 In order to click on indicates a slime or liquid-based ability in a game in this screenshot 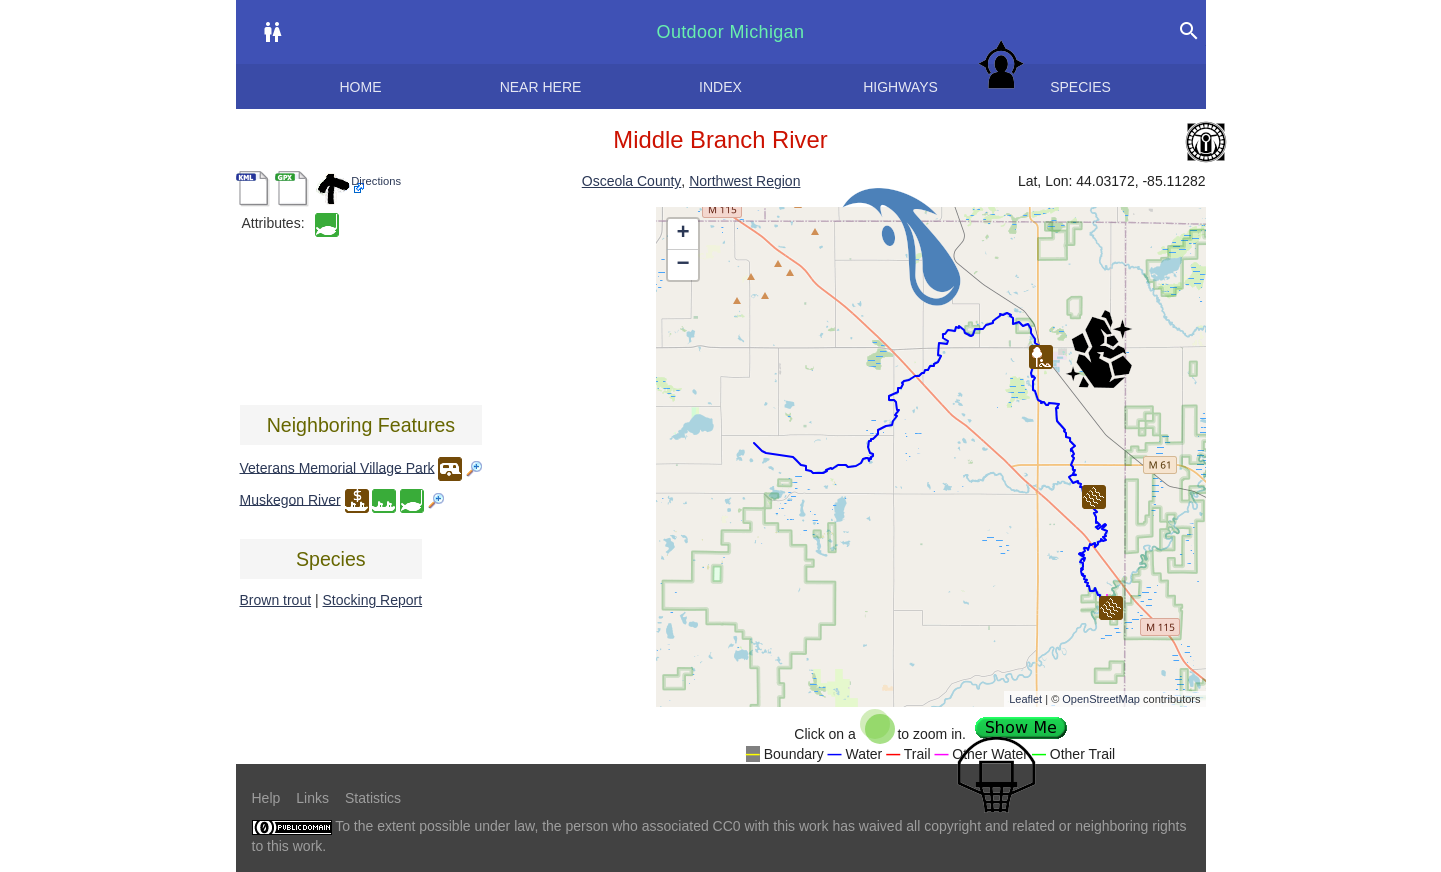, I will do `click(901, 248)`.